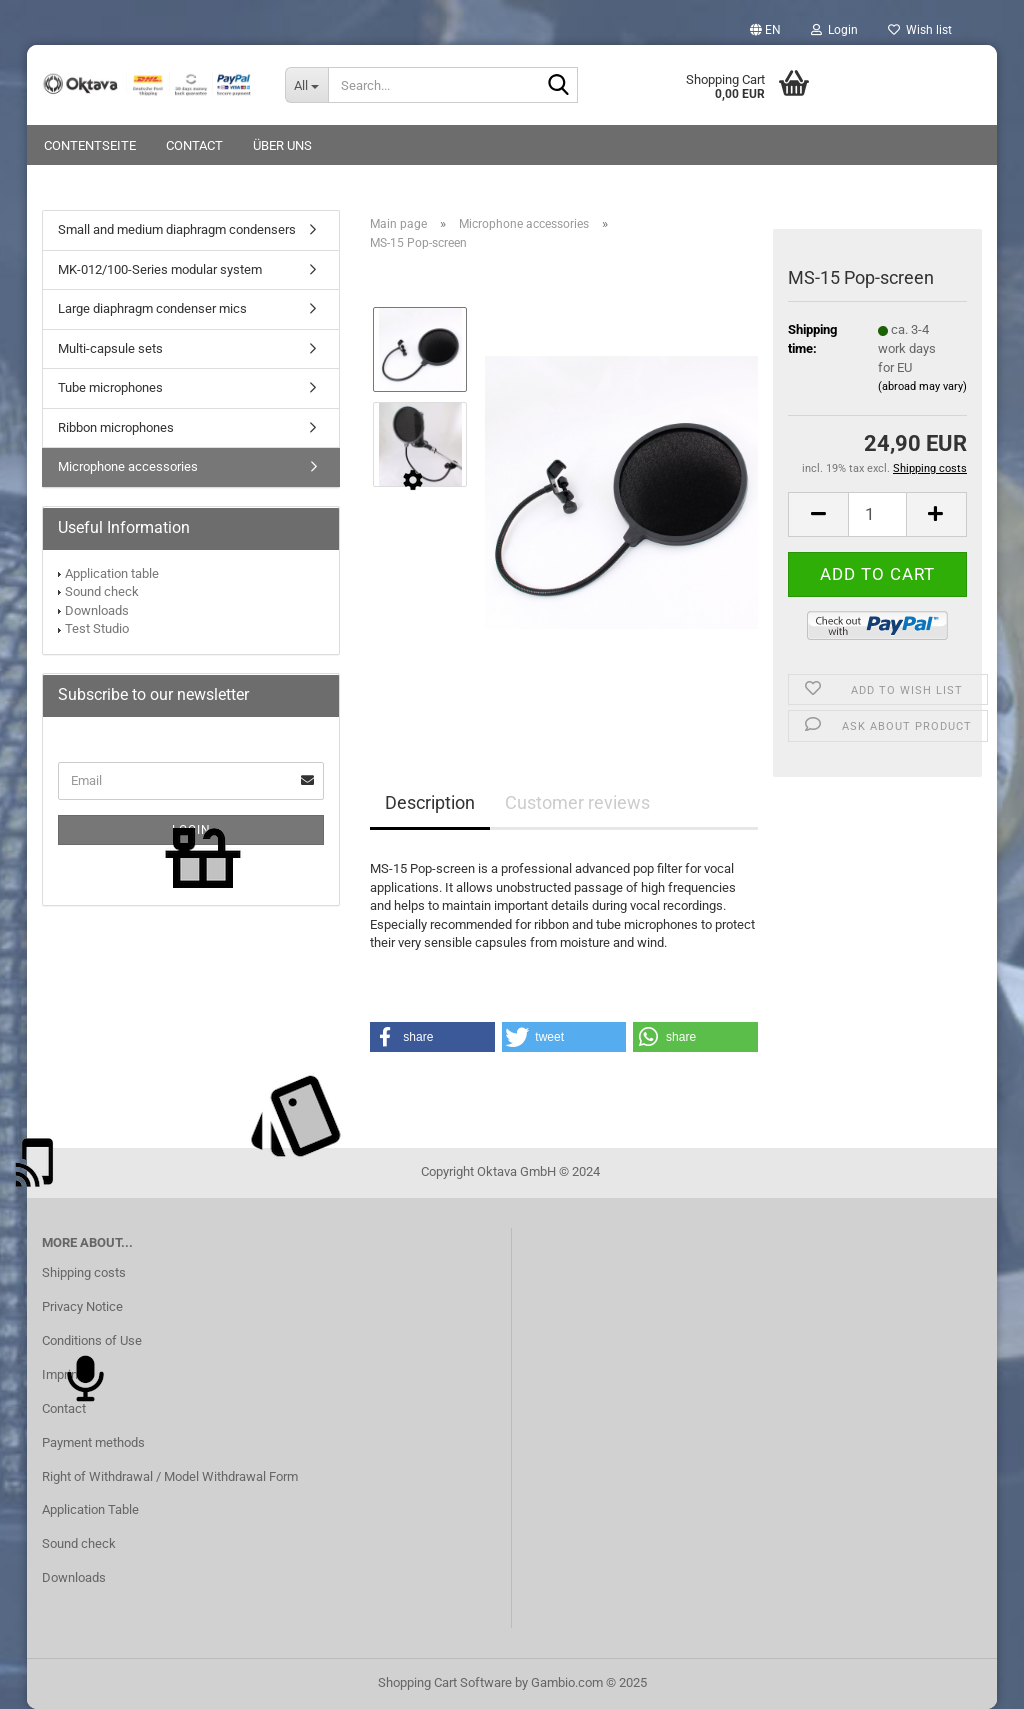 This screenshot has height=1709, width=1024. What do you see at coordinates (85, 1378) in the screenshot?
I see `unmute your microphone` at bounding box center [85, 1378].